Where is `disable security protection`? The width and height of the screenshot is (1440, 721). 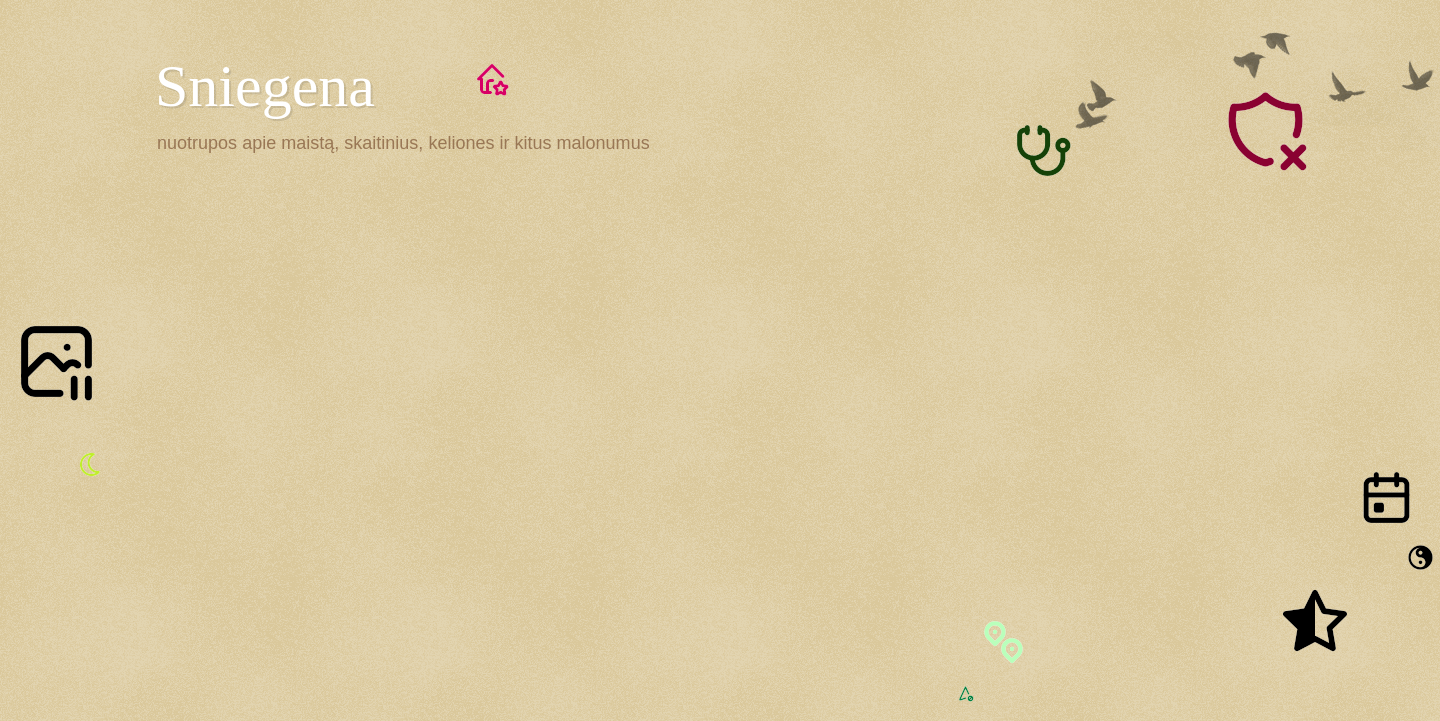 disable security protection is located at coordinates (1265, 129).